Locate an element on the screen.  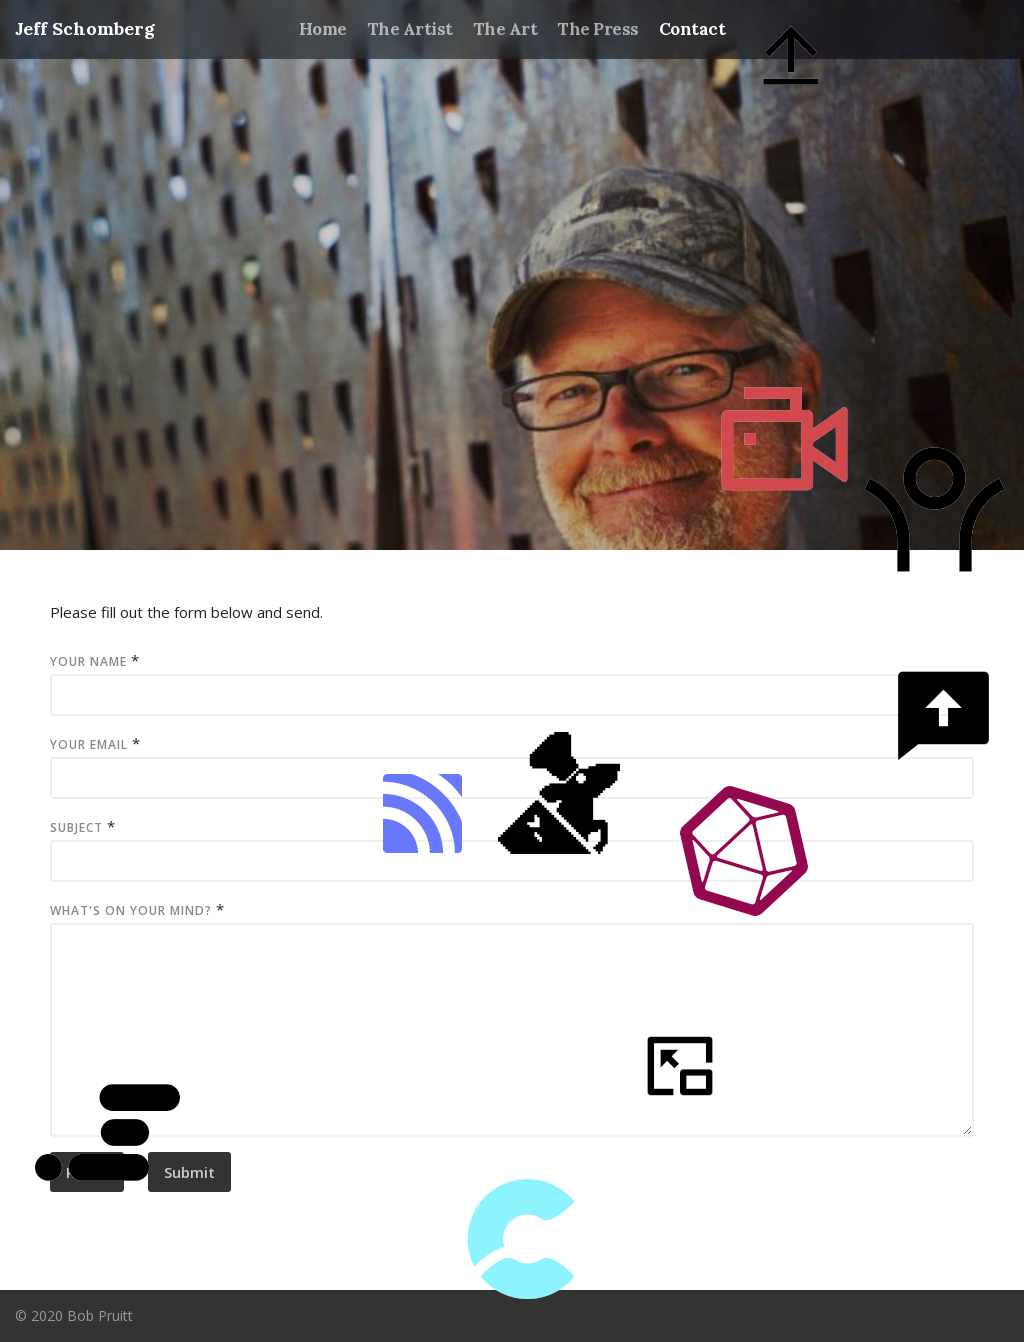
upload a file or document is located at coordinates (791, 57).